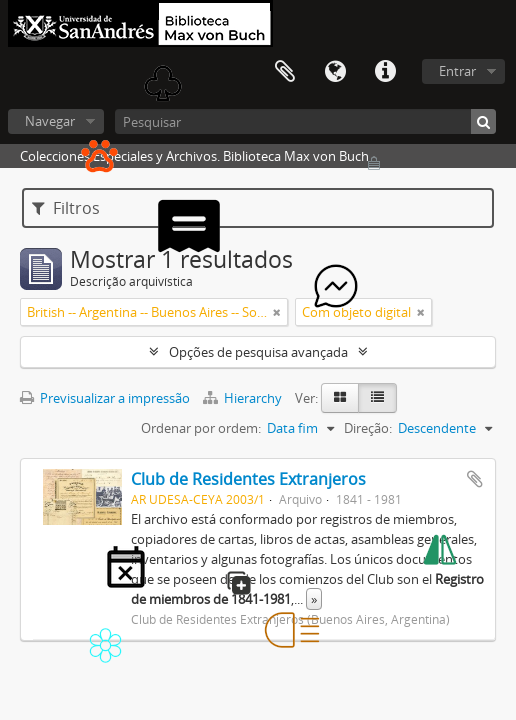  What do you see at coordinates (292, 630) in the screenshot?
I see `toggle vehicle headlights on/off` at bounding box center [292, 630].